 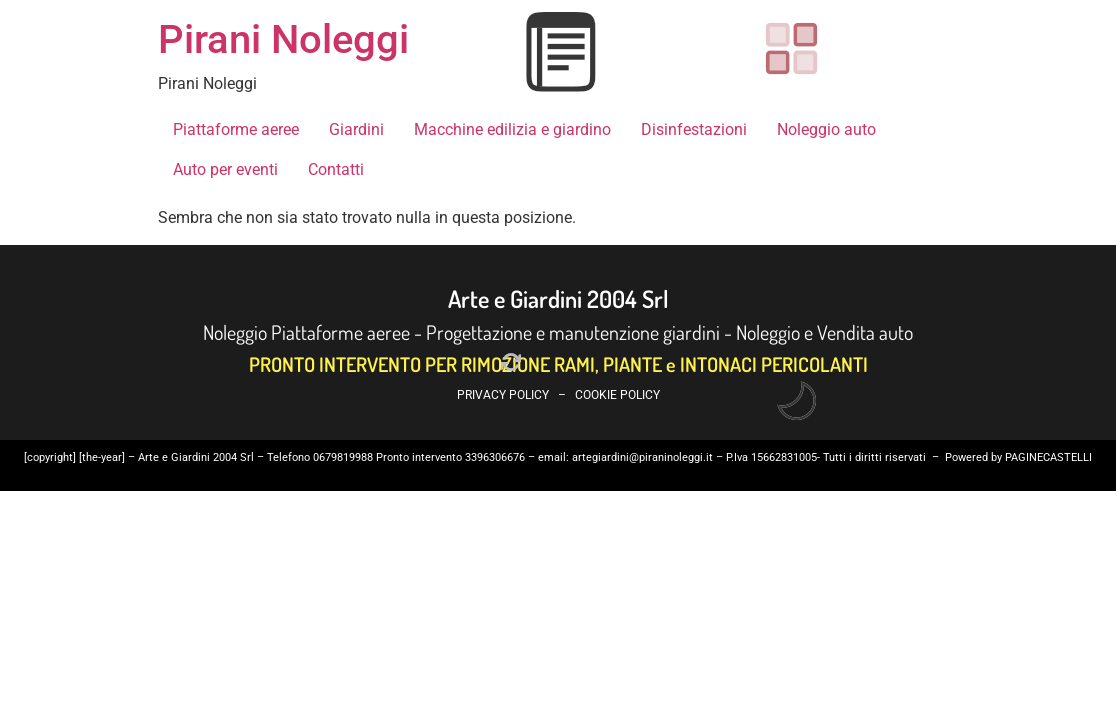 I want to click on indicates syncing in progress, so click(x=511, y=362).